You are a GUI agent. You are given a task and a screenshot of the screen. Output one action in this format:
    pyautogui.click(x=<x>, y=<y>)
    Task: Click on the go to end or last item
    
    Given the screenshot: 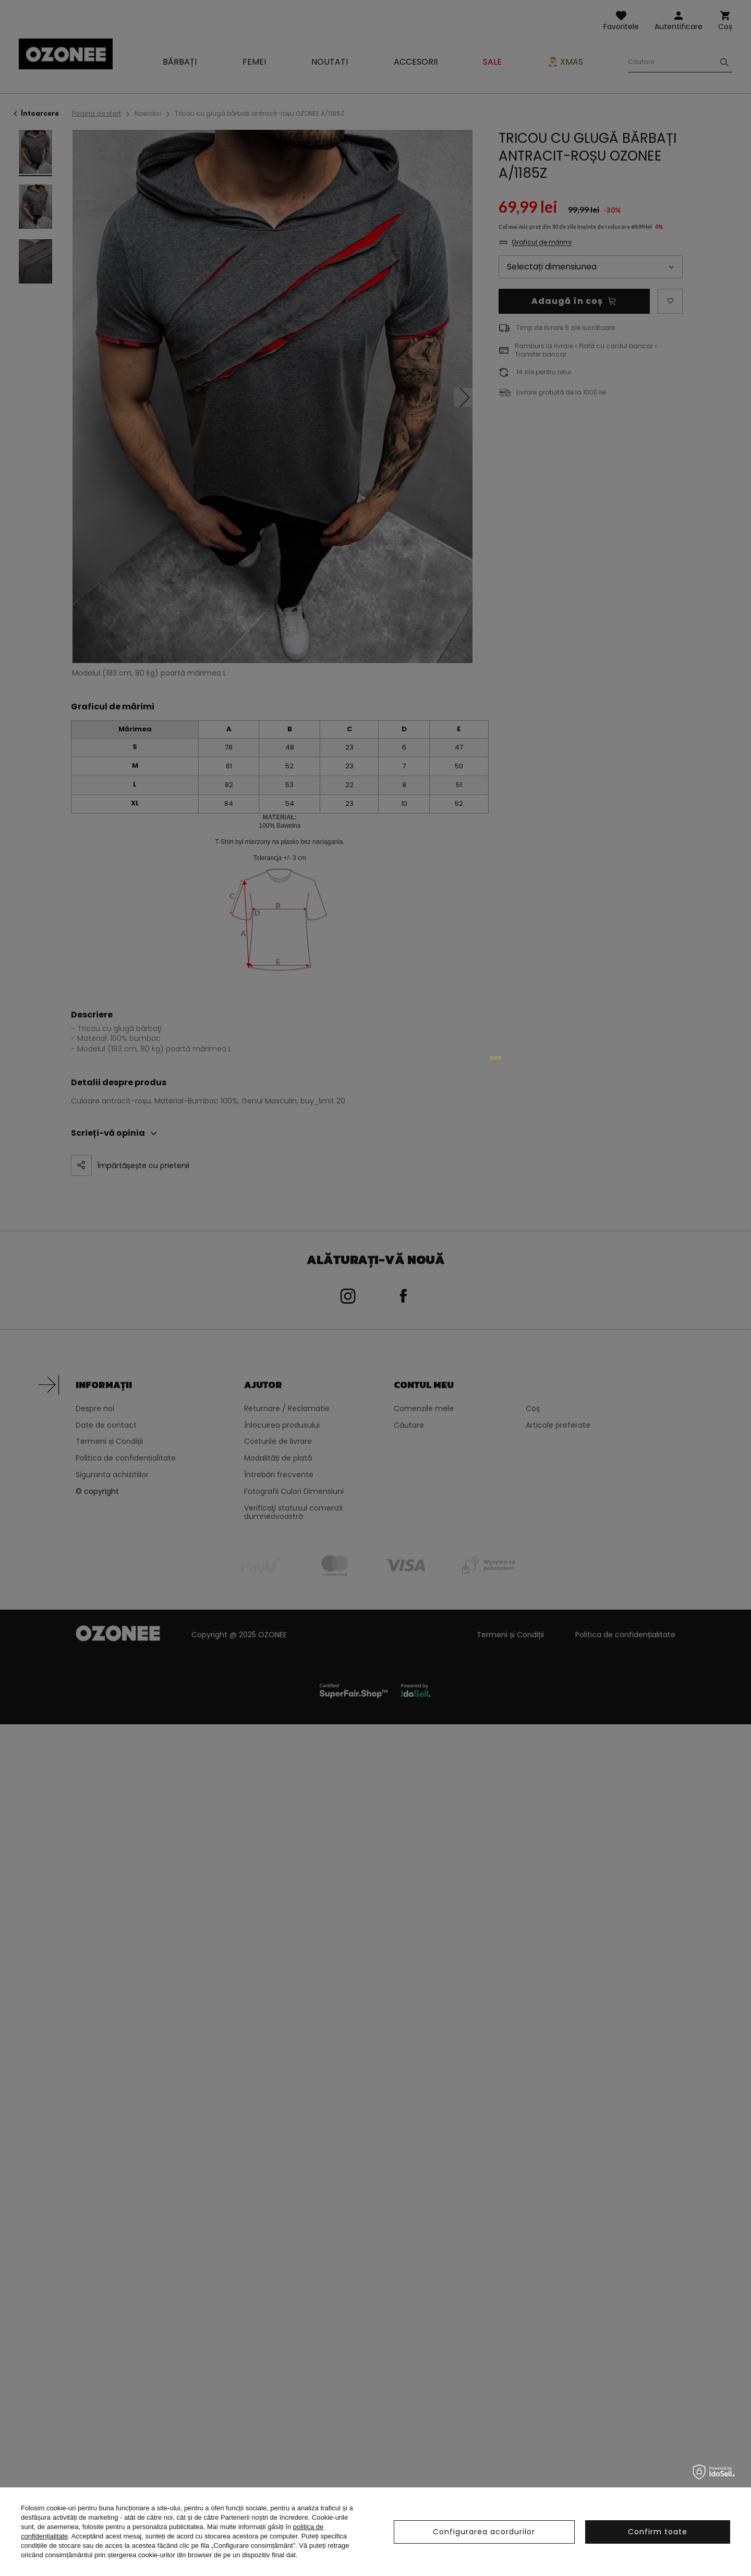 What is the action you would take?
    pyautogui.click(x=49, y=1384)
    